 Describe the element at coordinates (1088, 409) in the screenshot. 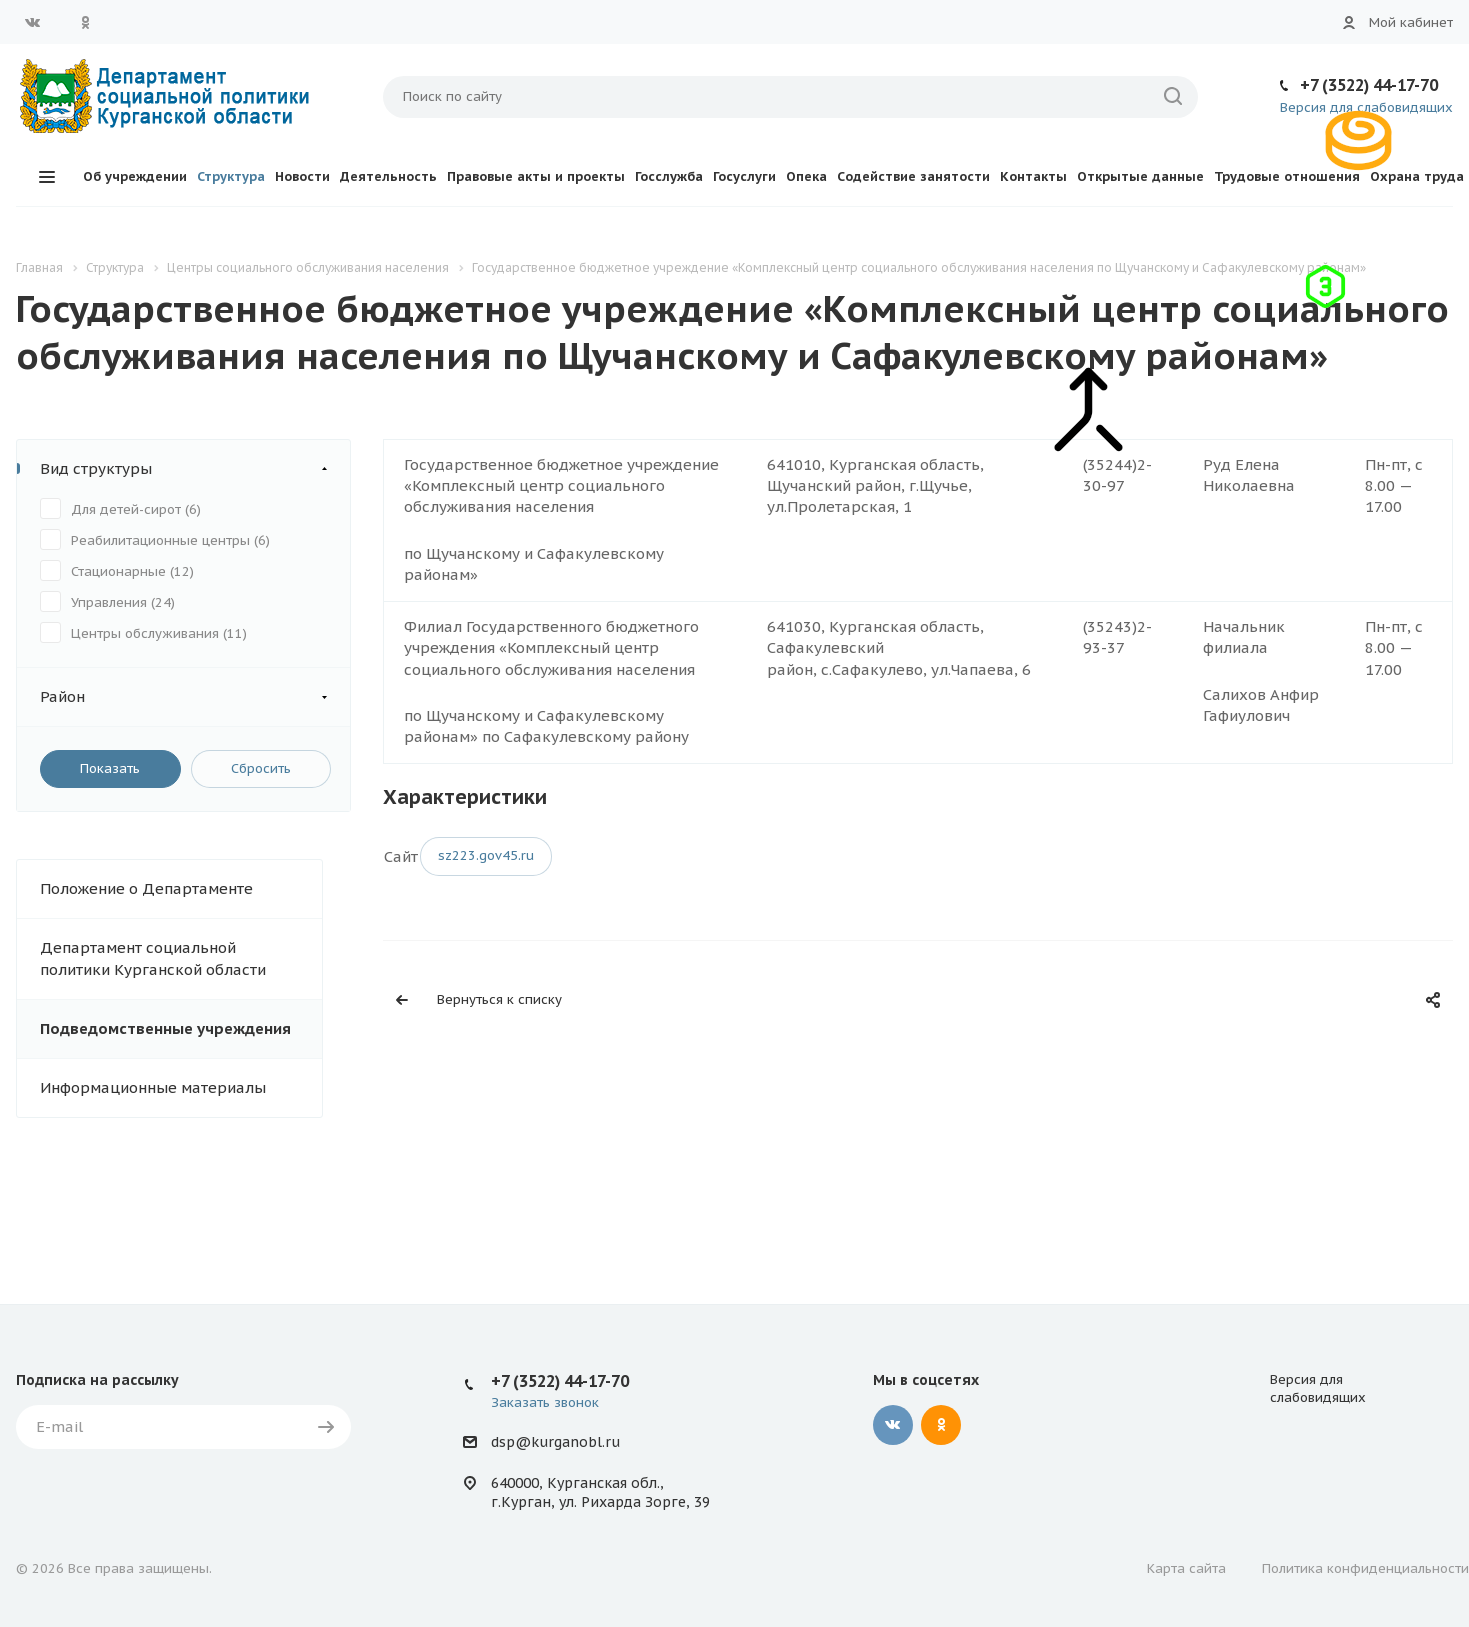

I see `merge branches or items together` at that location.